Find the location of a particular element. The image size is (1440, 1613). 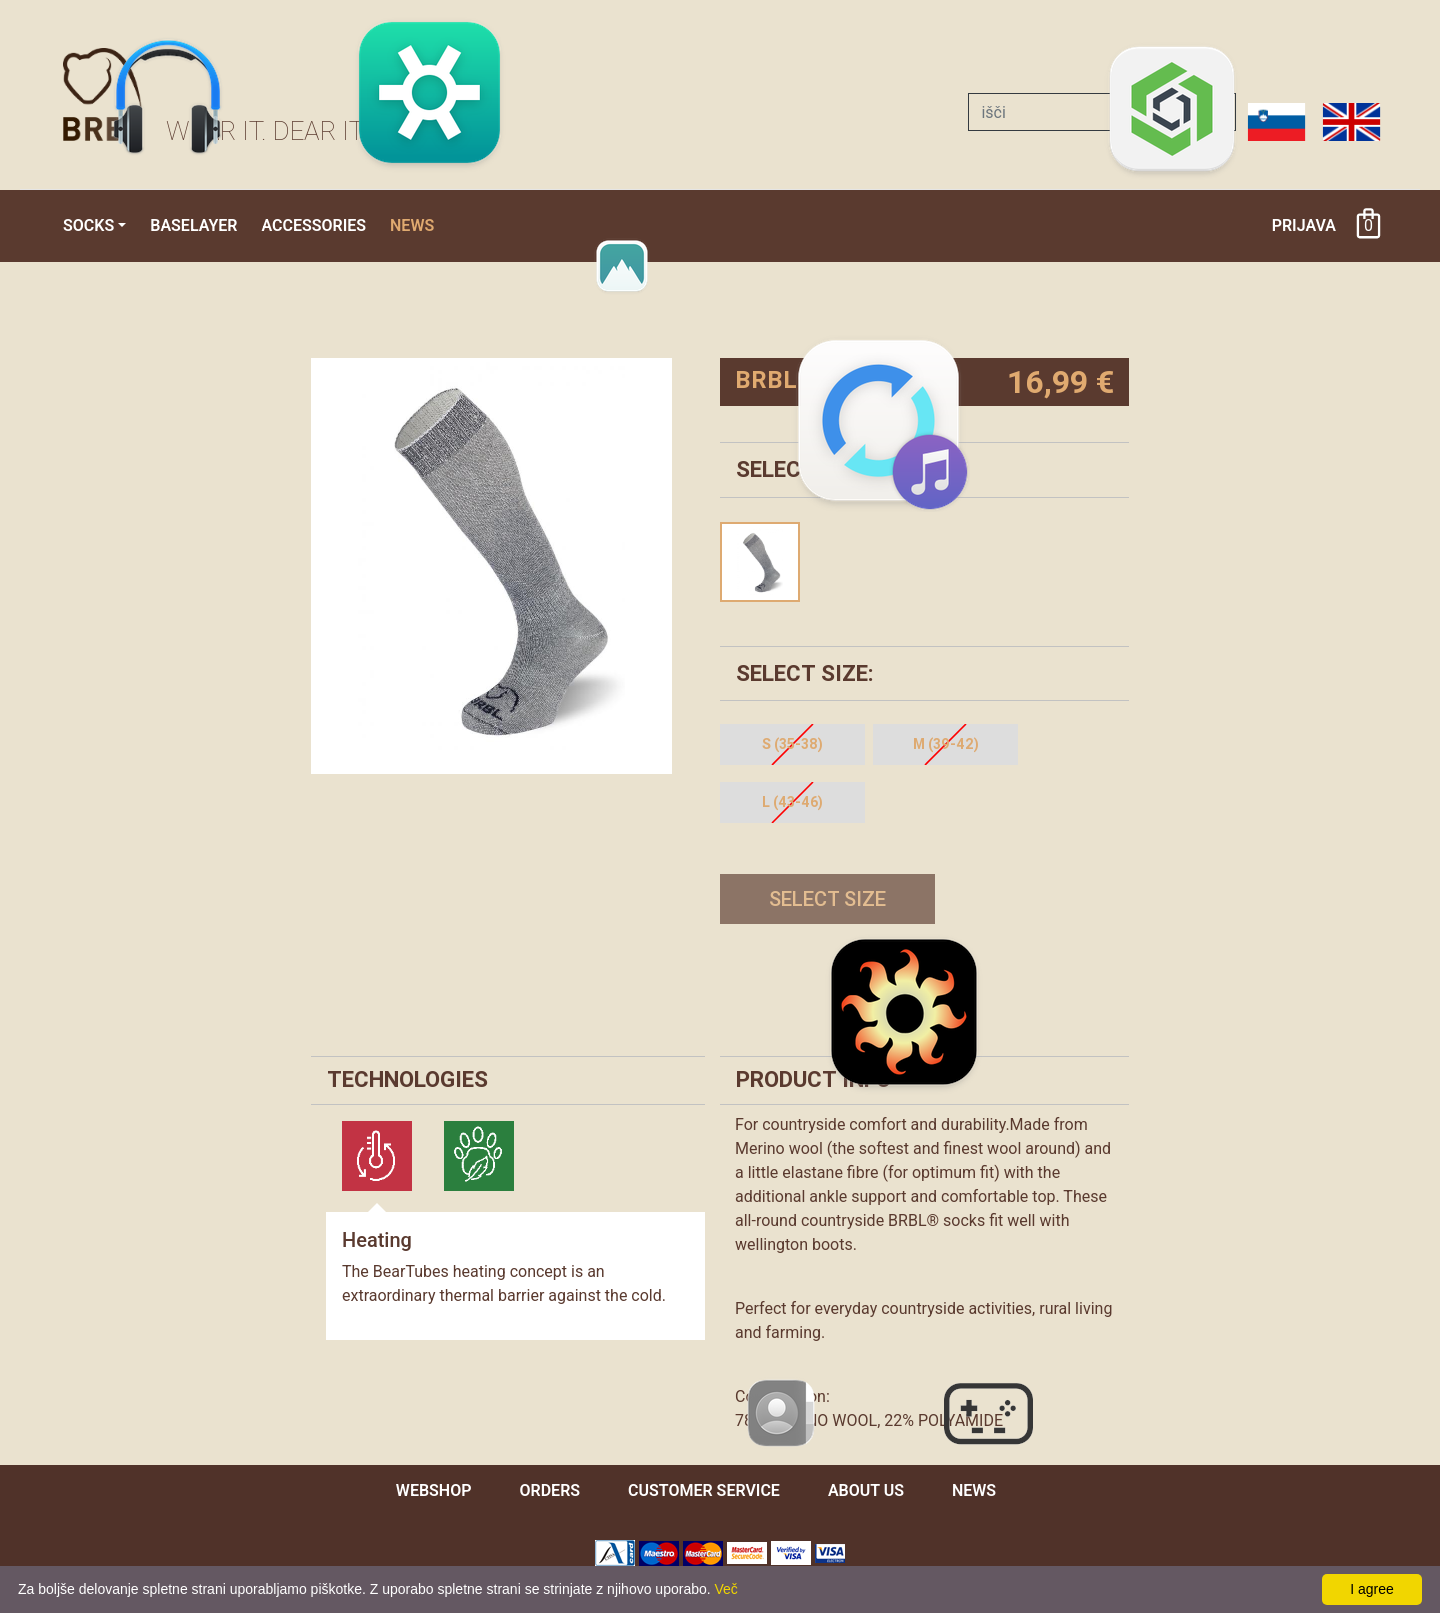

connect a game controller is located at coordinates (988, 1416).